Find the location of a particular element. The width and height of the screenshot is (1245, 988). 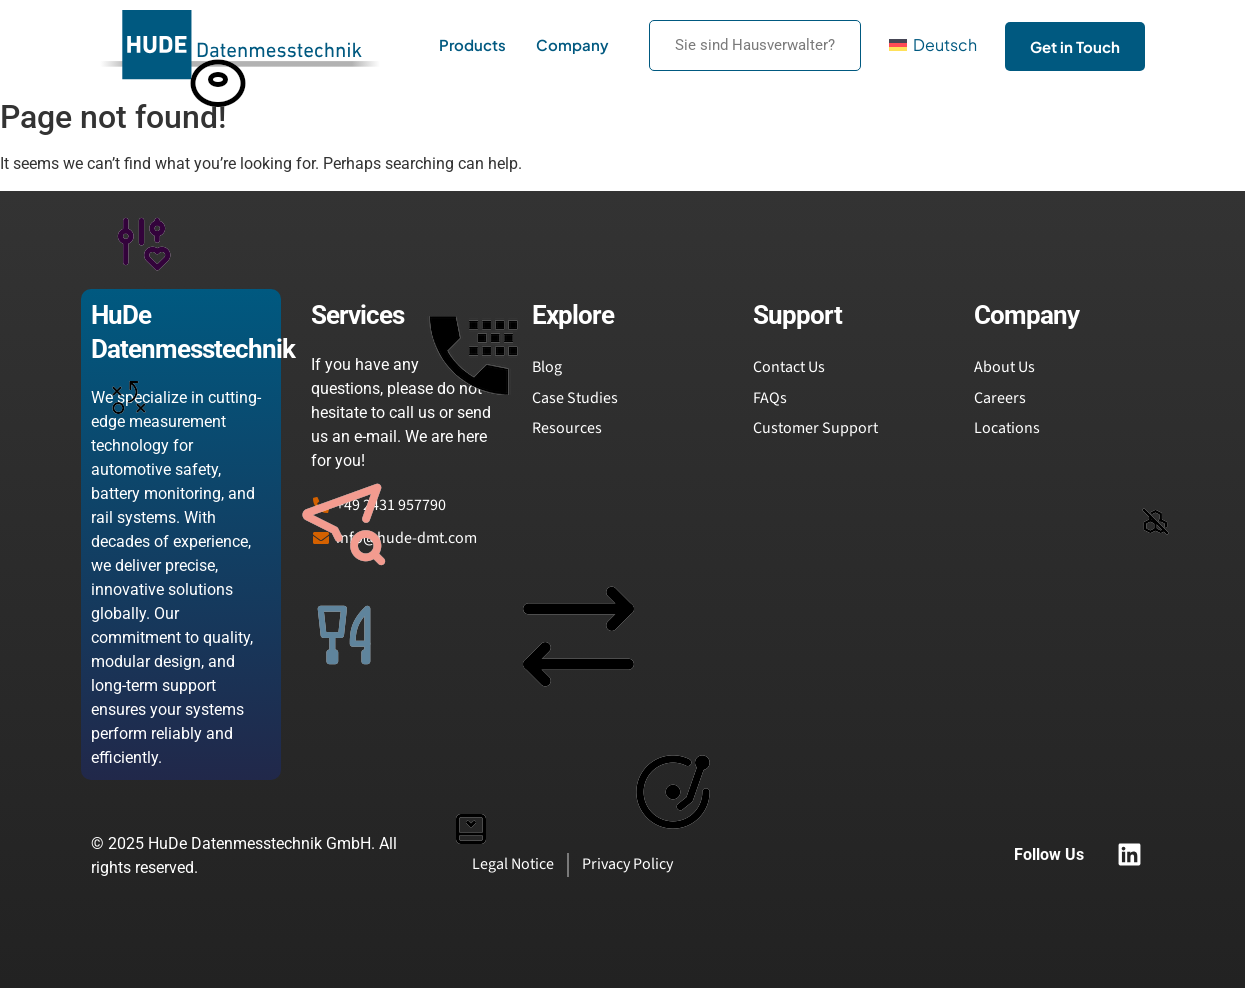

disable hexagonal grid or honeycomb view is located at coordinates (1155, 521).